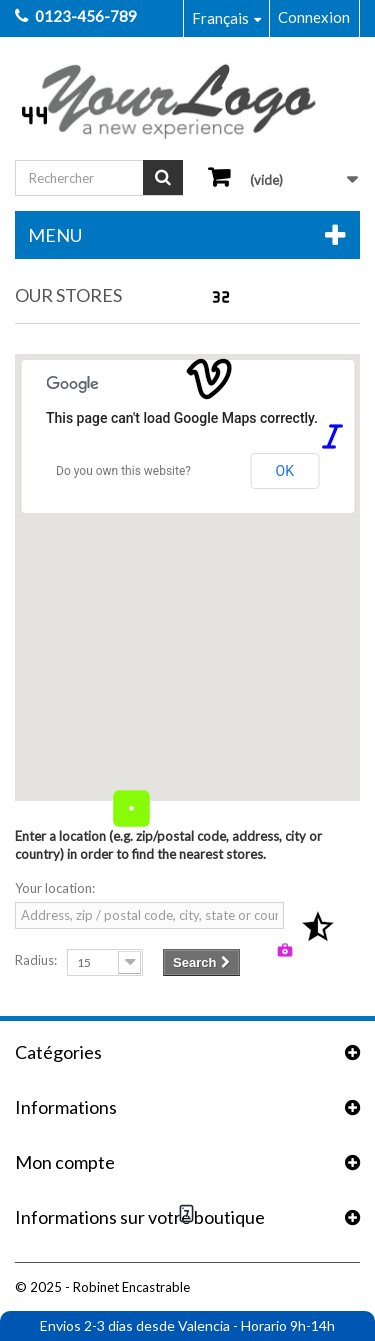  Describe the element at coordinates (34, 115) in the screenshot. I see `indicates item number 44 in a list or sequence` at that location.